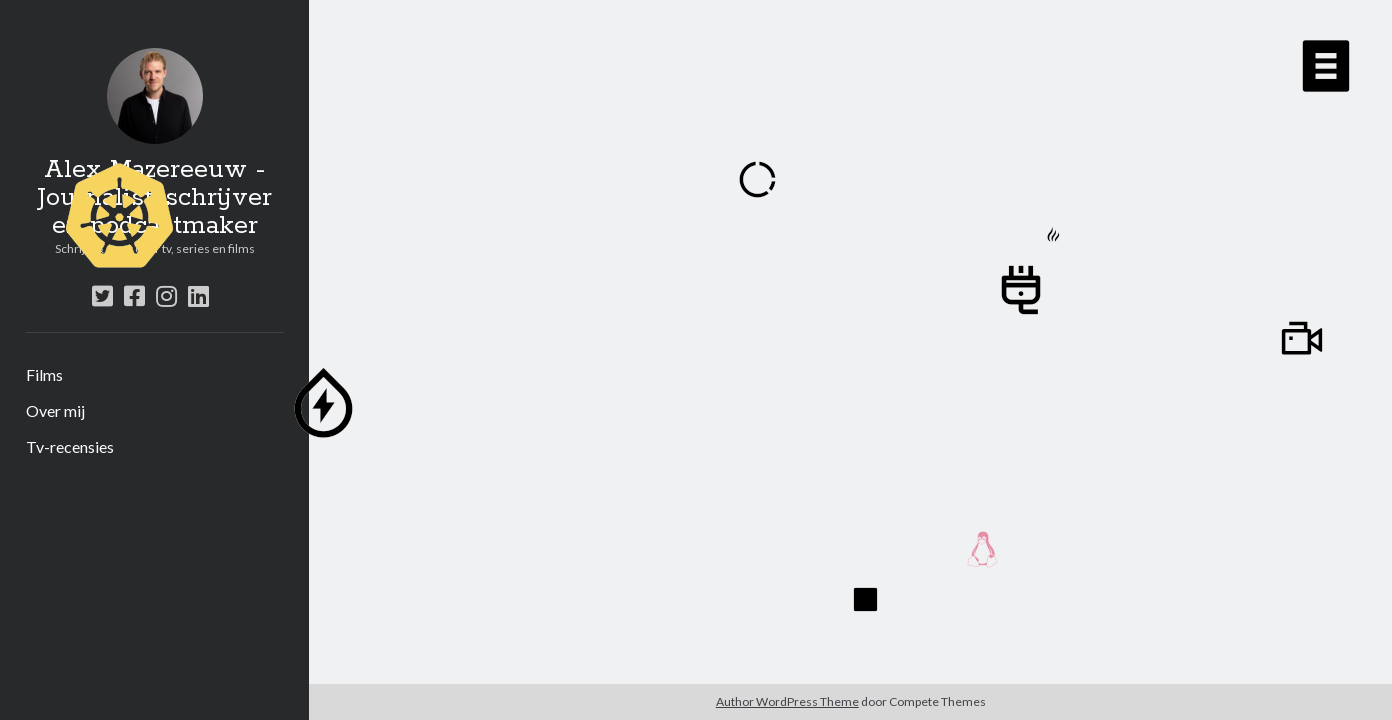 The image size is (1392, 720). Describe the element at coordinates (323, 405) in the screenshot. I see `indicates hydroelectric or water-powered energy` at that location.